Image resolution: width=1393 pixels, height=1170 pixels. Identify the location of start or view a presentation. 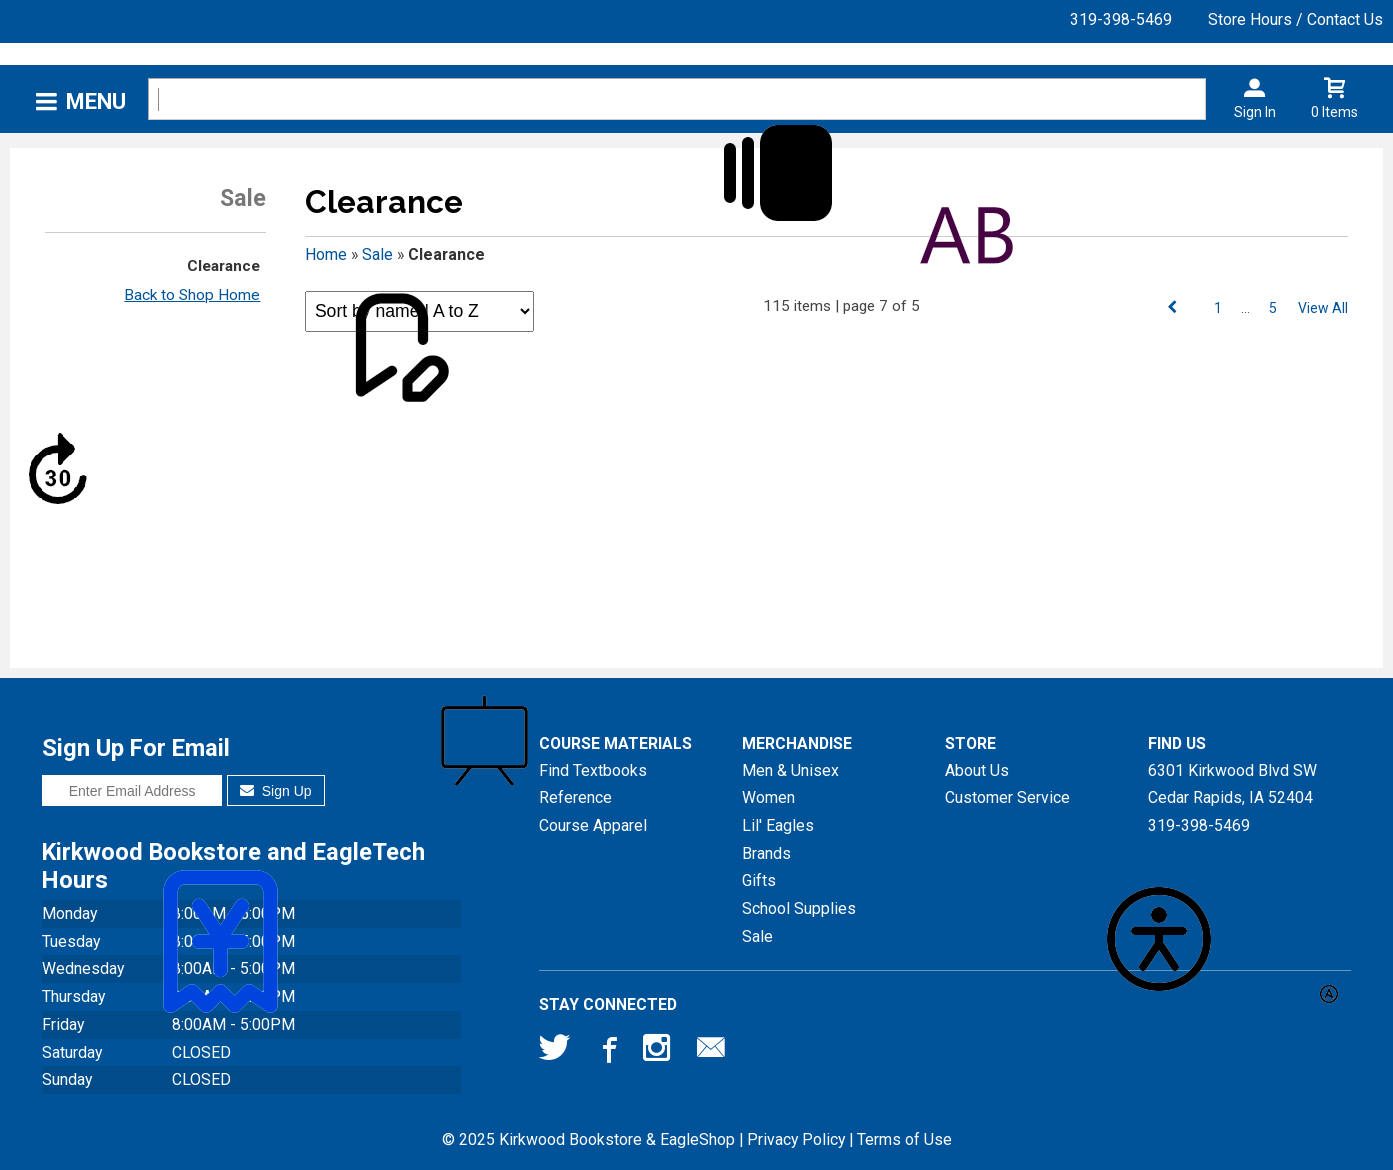
(484, 742).